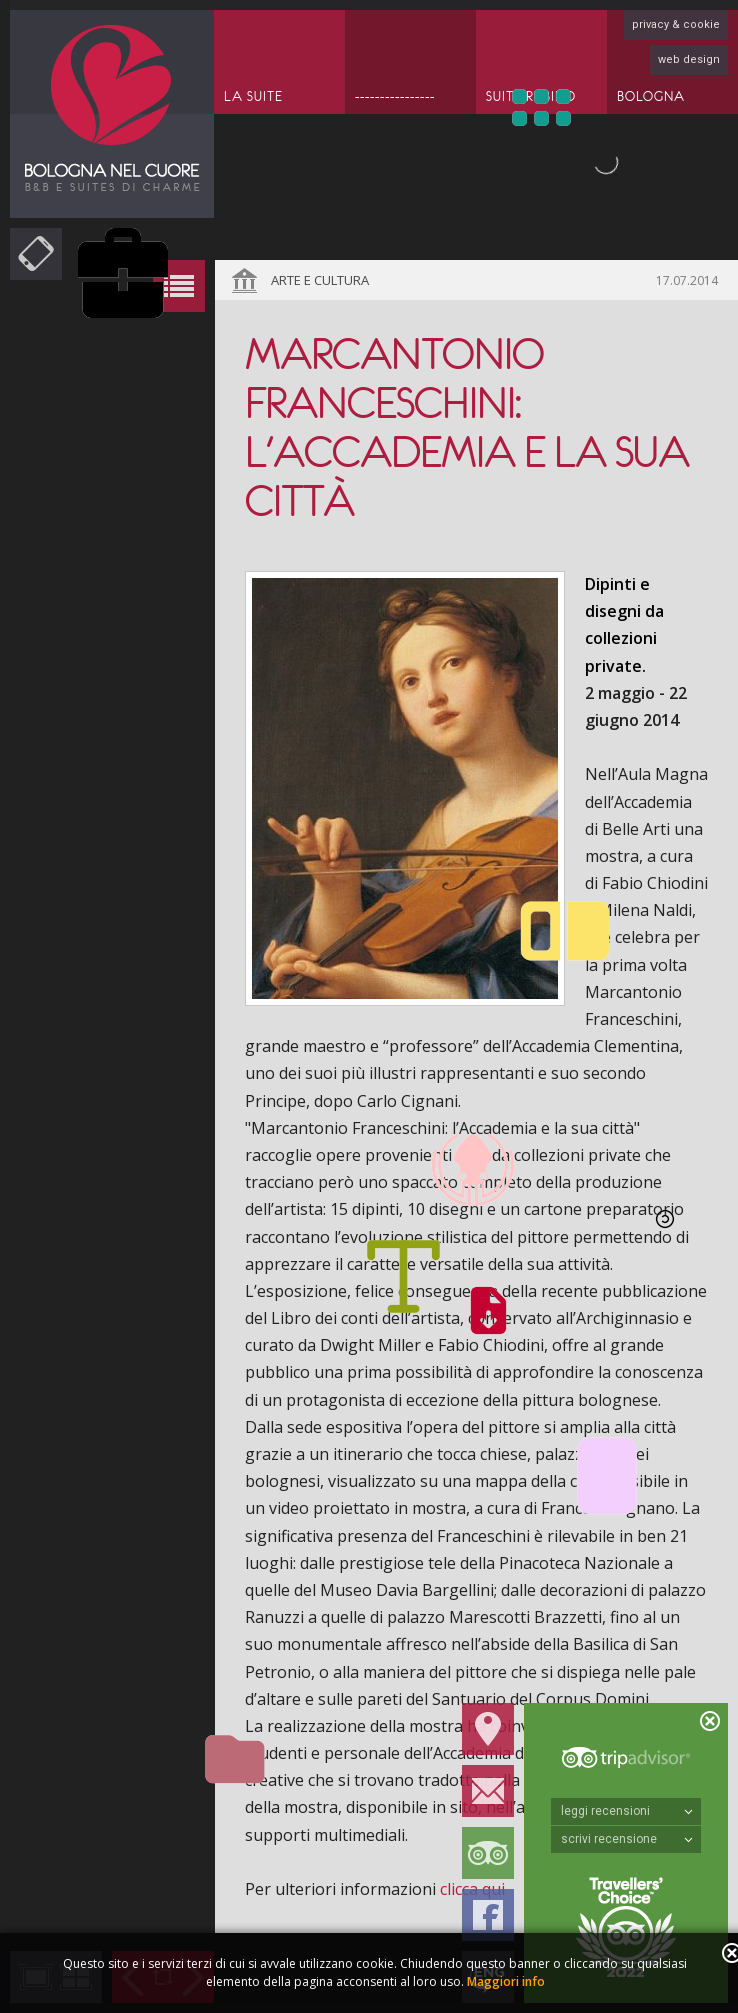  Describe the element at coordinates (123, 273) in the screenshot. I see `view your portfolio or work samples` at that location.